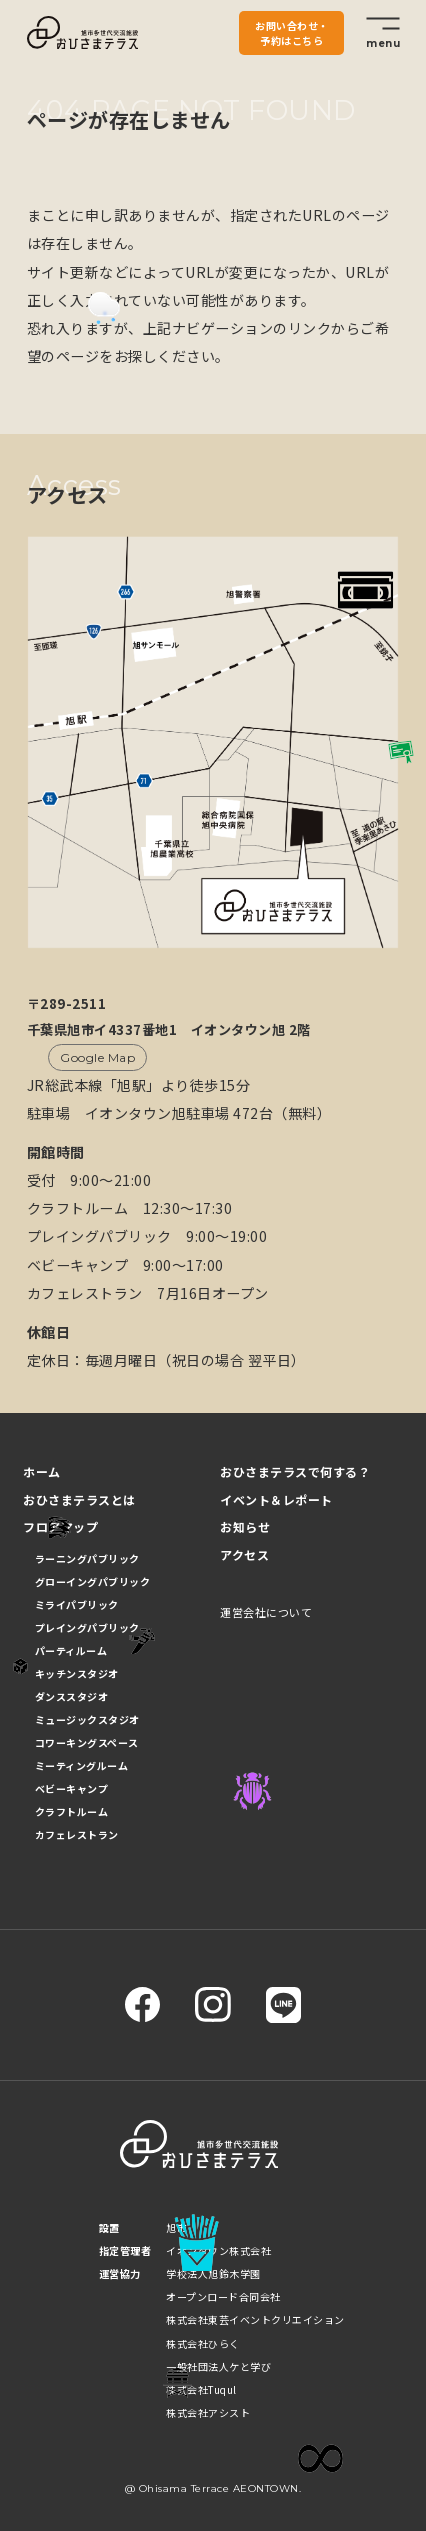  I want to click on activate fire-based attack or ability, so click(60, 1527).